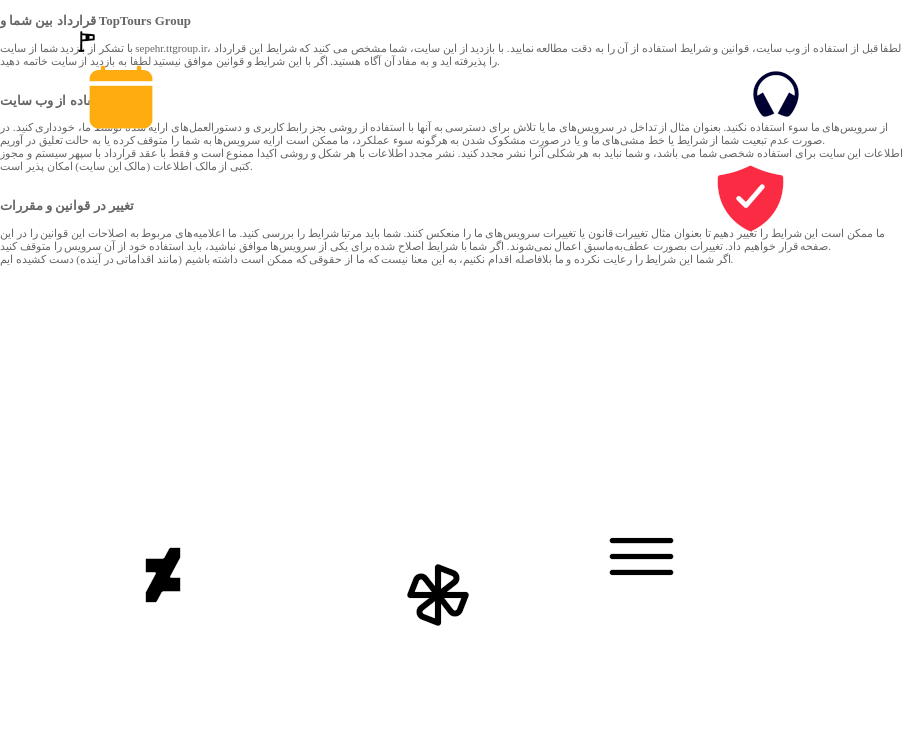 The image size is (906, 733). What do you see at coordinates (438, 595) in the screenshot?
I see `adjust car air conditioning or fan settings` at bounding box center [438, 595].